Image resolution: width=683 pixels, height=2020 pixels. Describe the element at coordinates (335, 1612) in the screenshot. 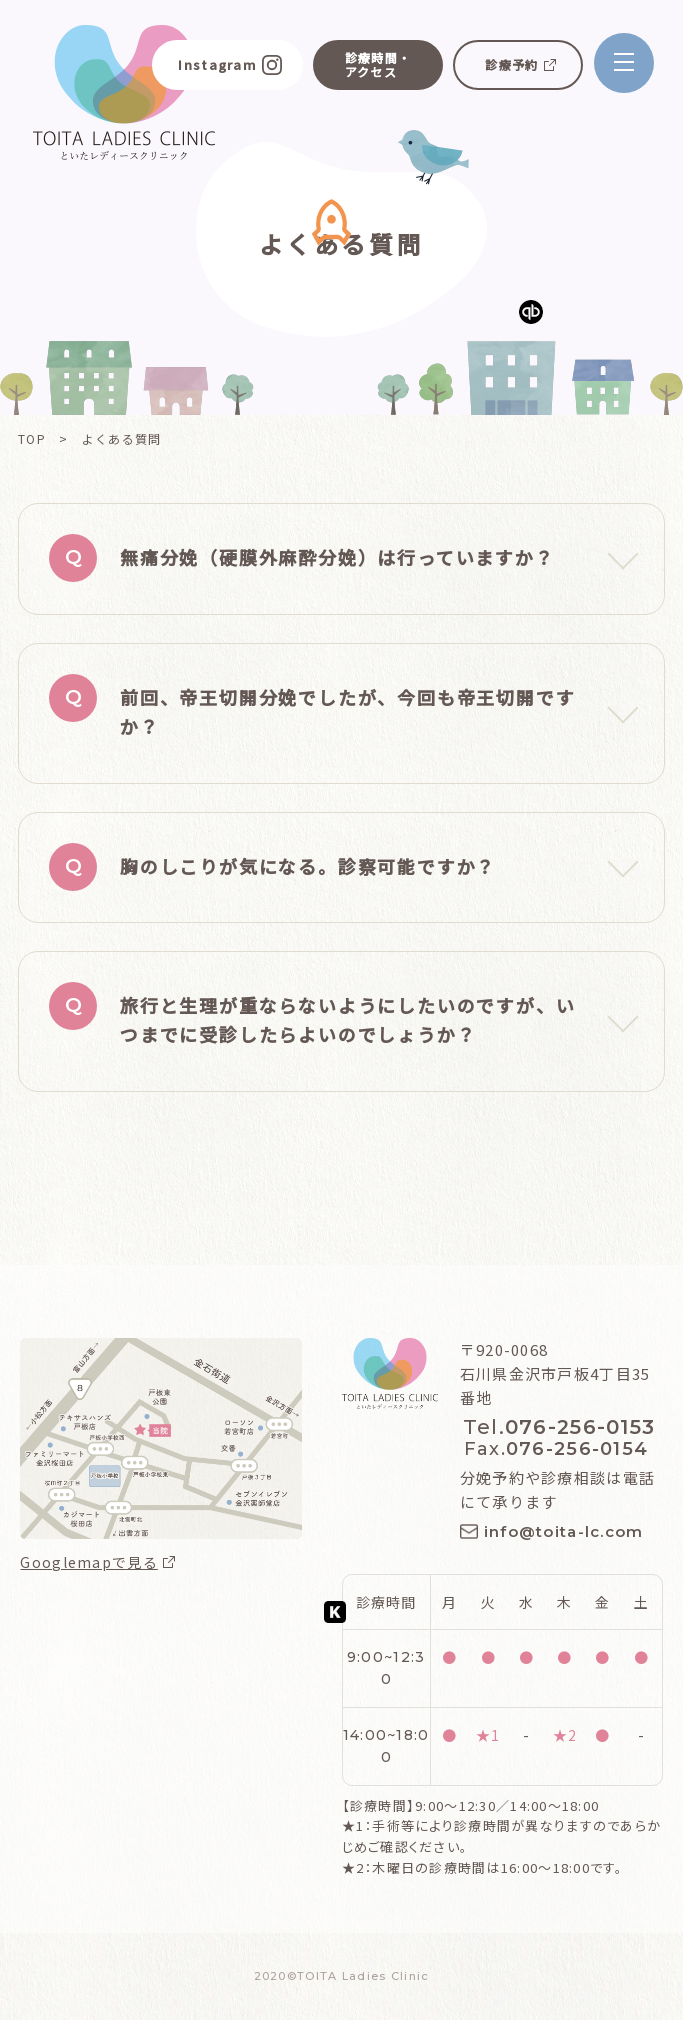

I see `keystone CMS logo` at that location.